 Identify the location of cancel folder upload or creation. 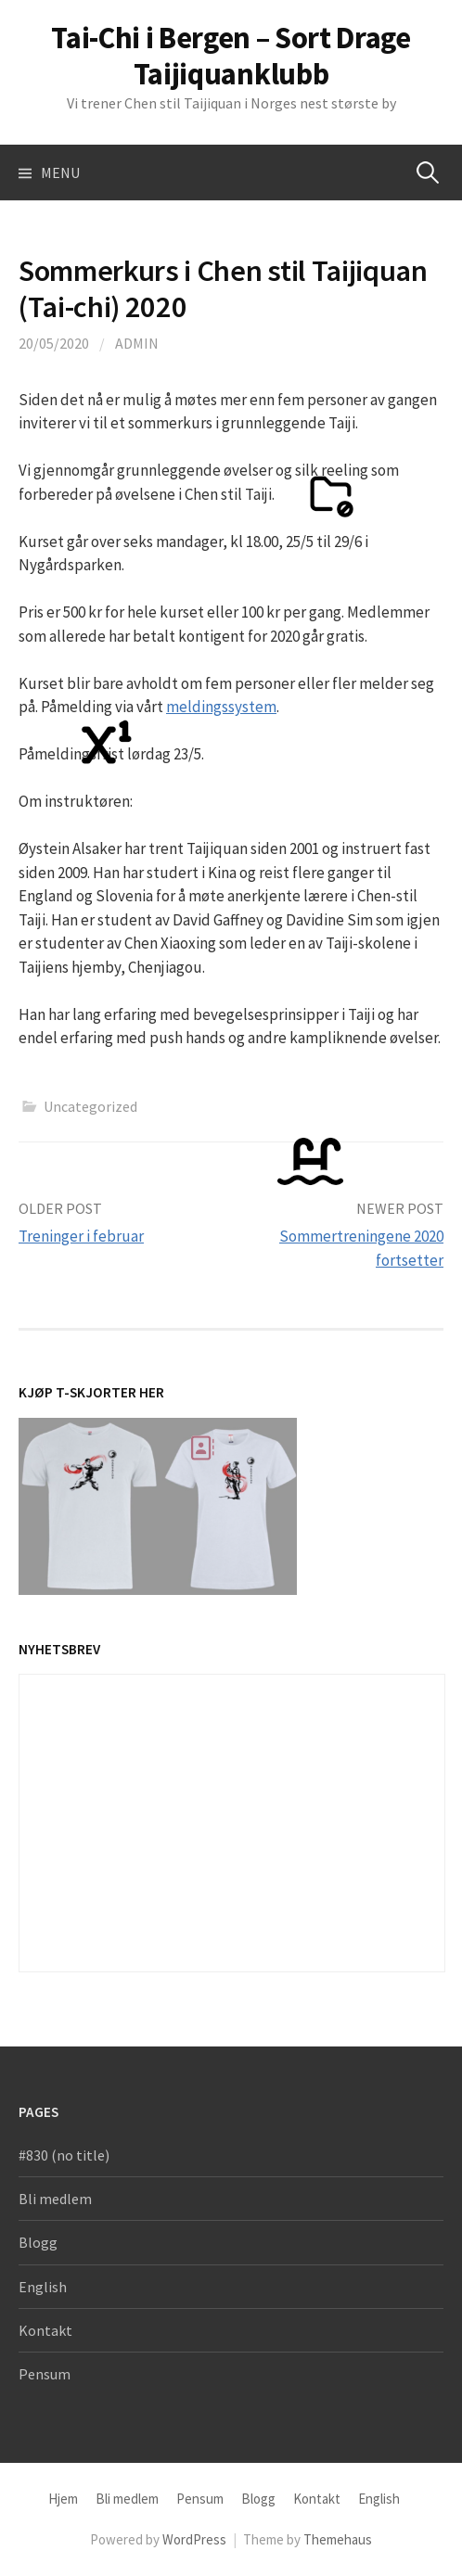
(330, 494).